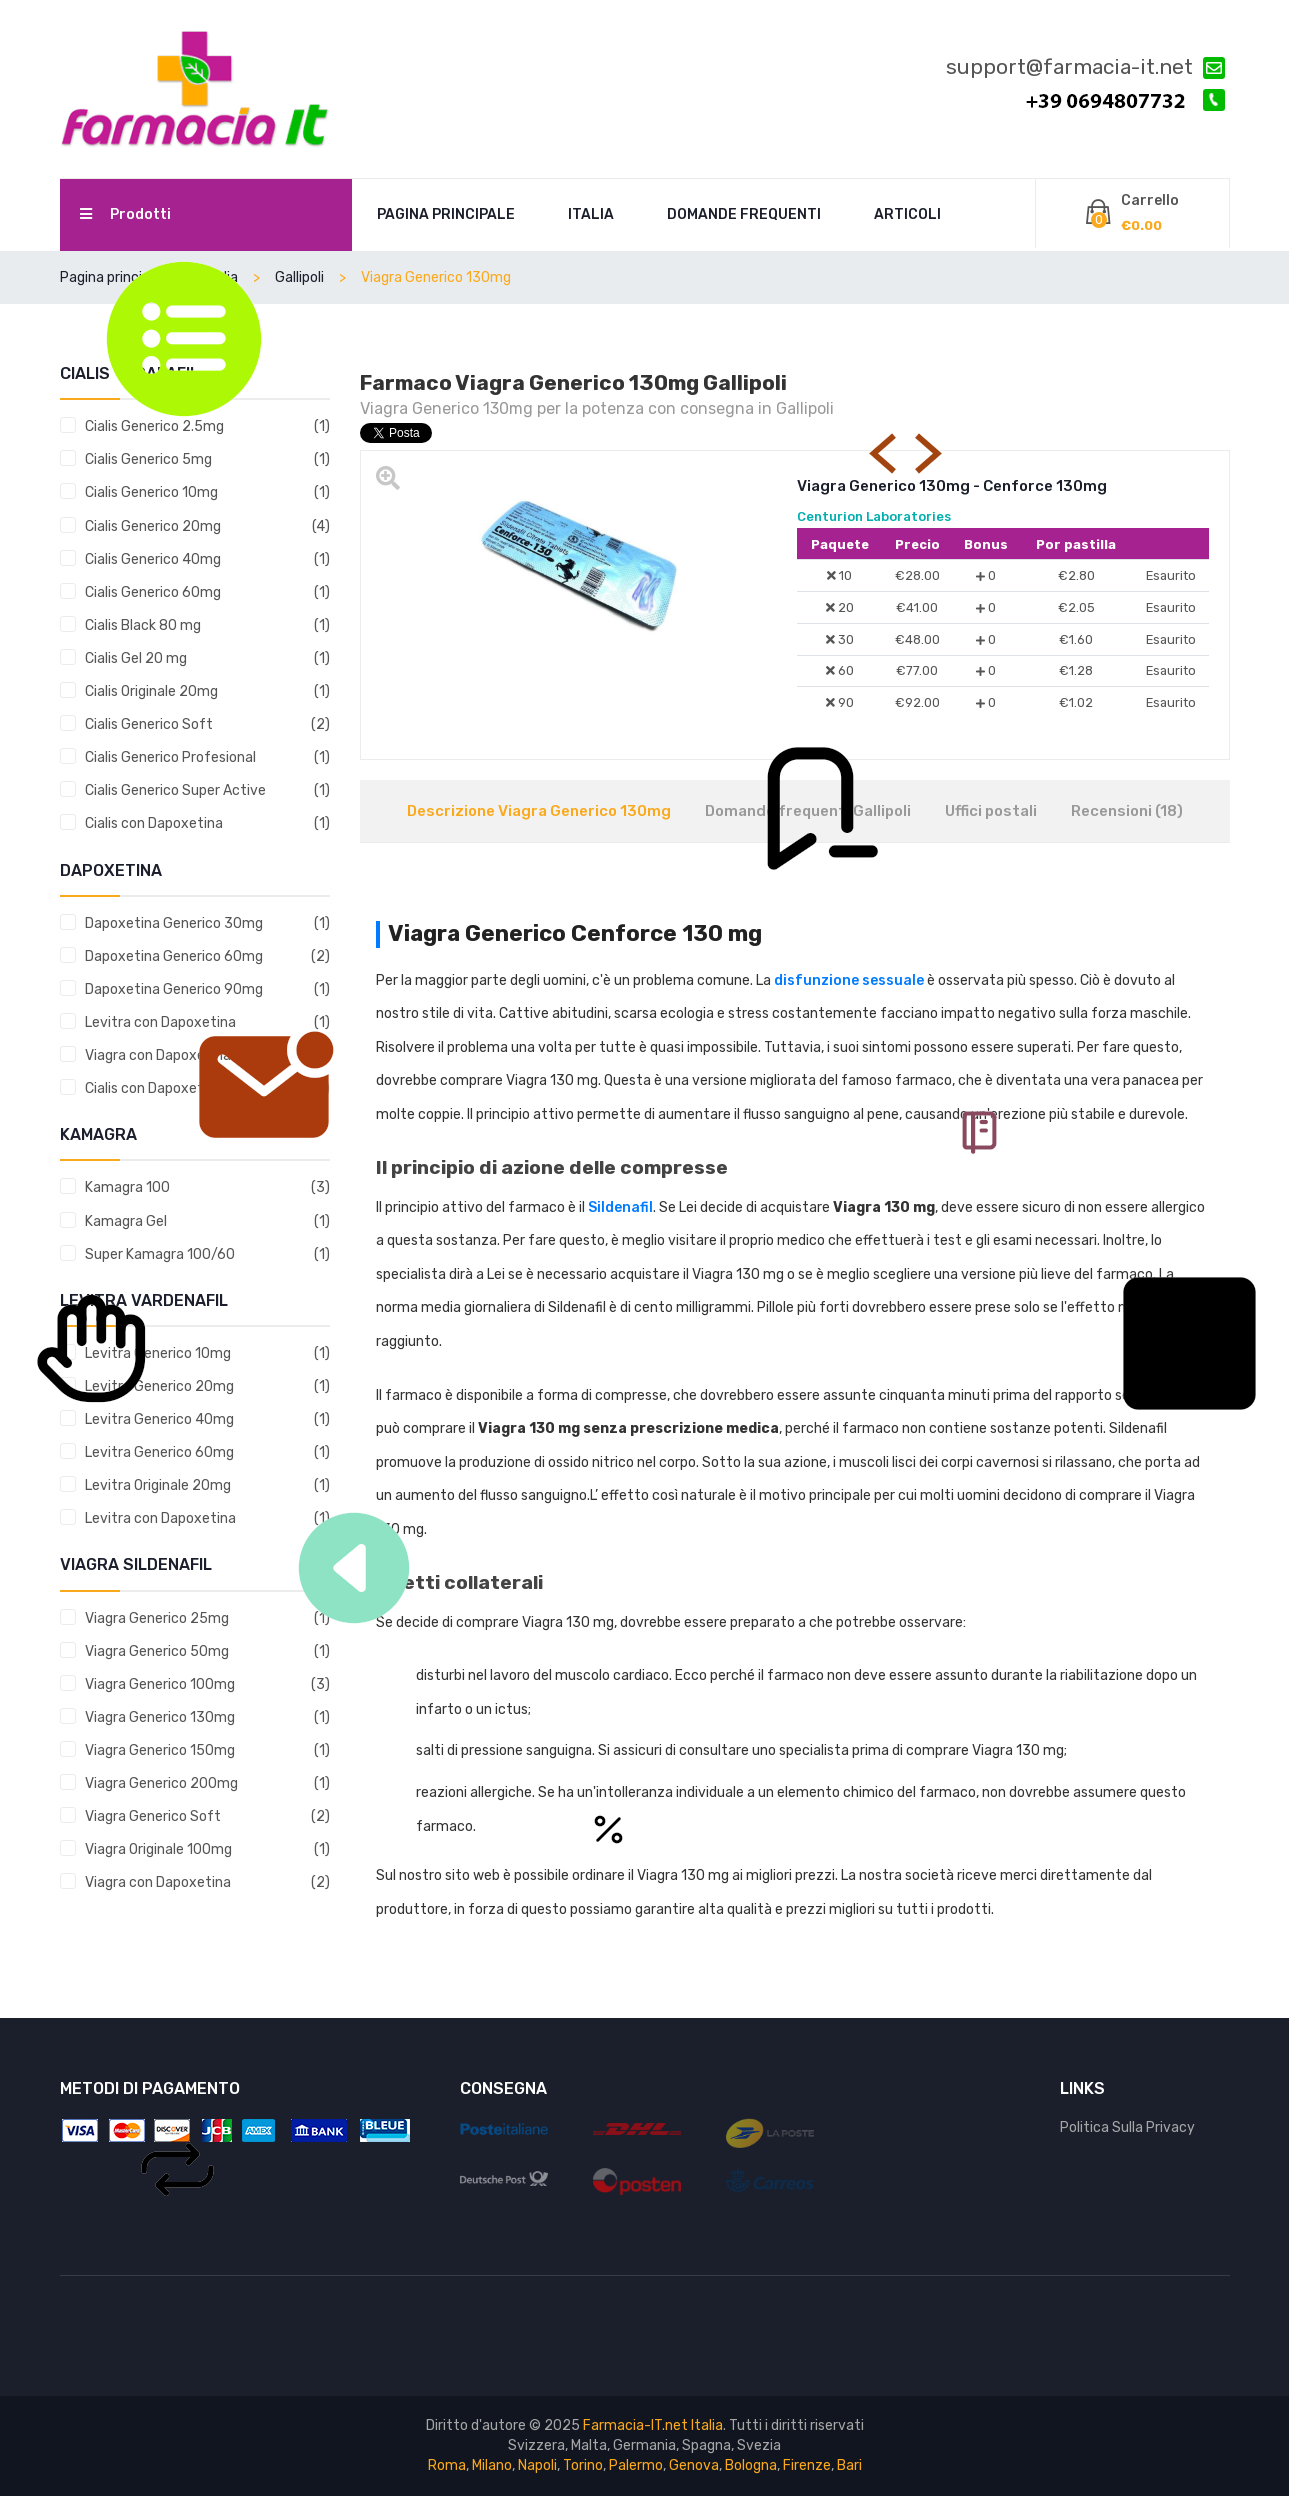  I want to click on stop or halt media playback, so click(1189, 1343).